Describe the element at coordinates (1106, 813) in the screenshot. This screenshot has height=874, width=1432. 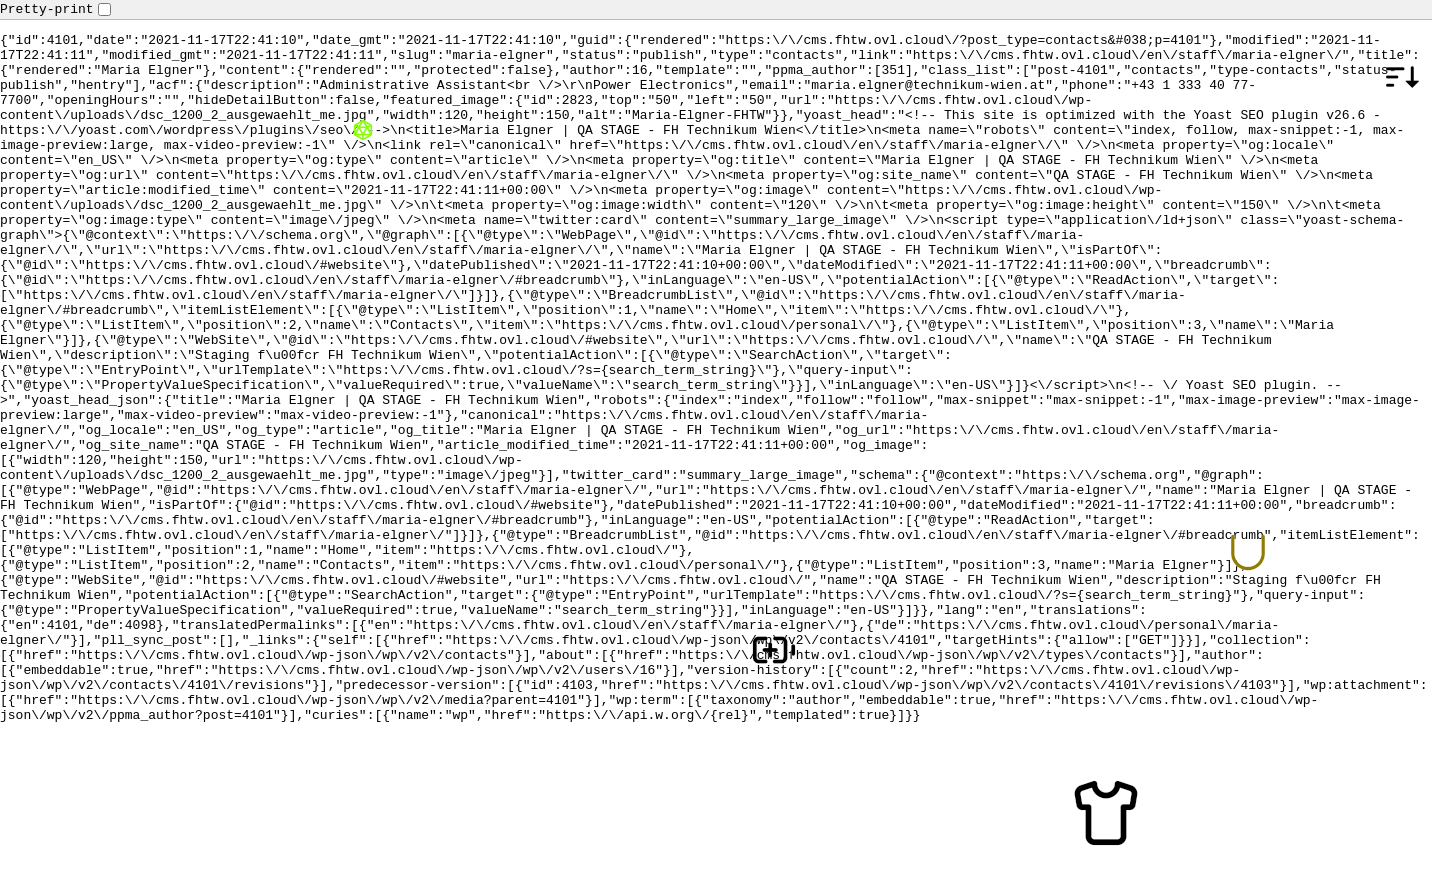
I see `browse clothing or apparel items` at that location.